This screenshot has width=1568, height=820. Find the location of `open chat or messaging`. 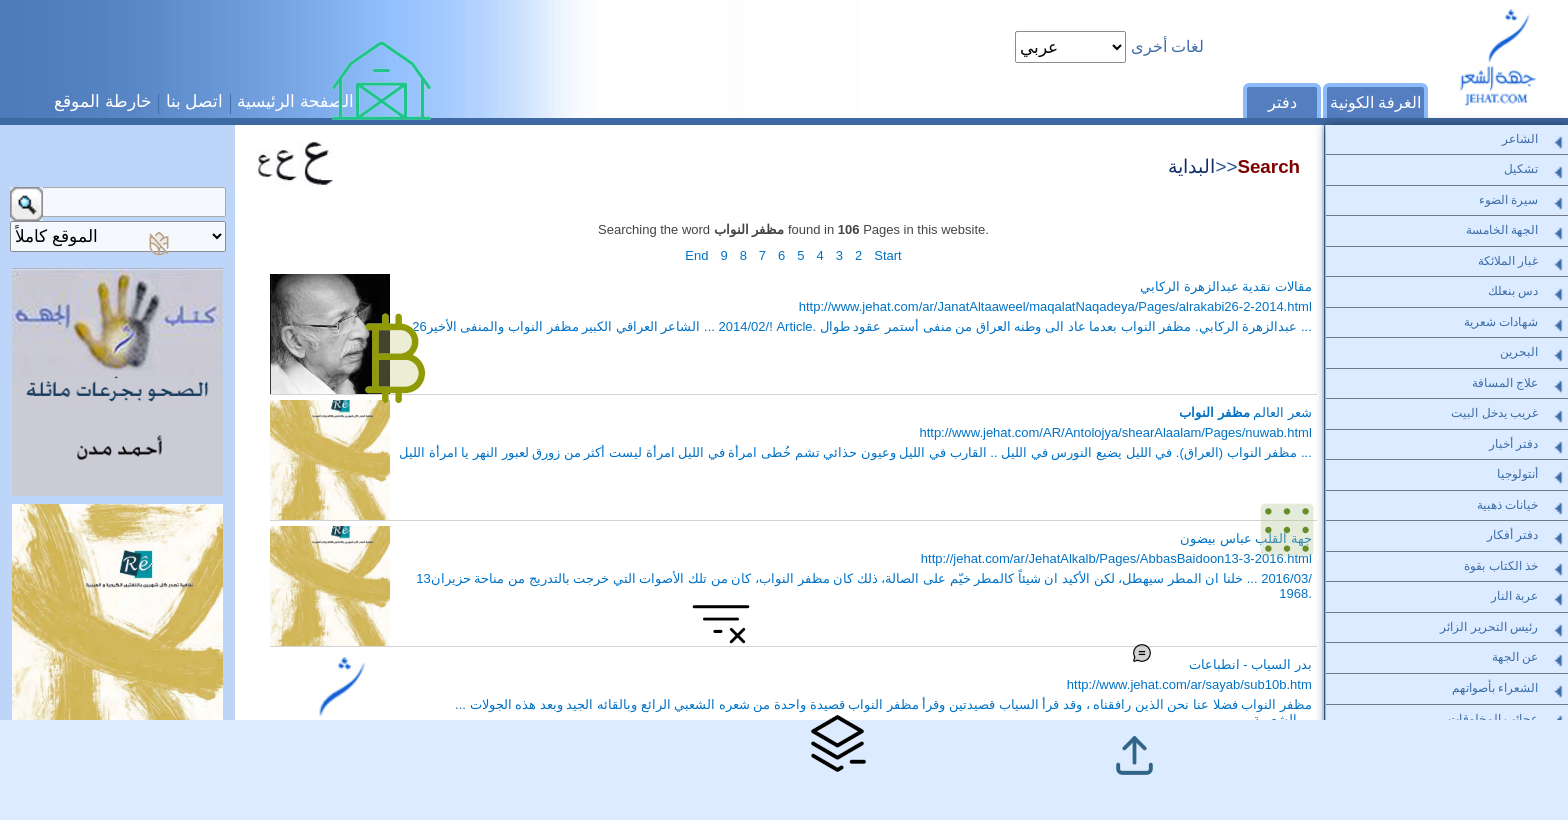

open chat or messaging is located at coordinates (1142, 653).